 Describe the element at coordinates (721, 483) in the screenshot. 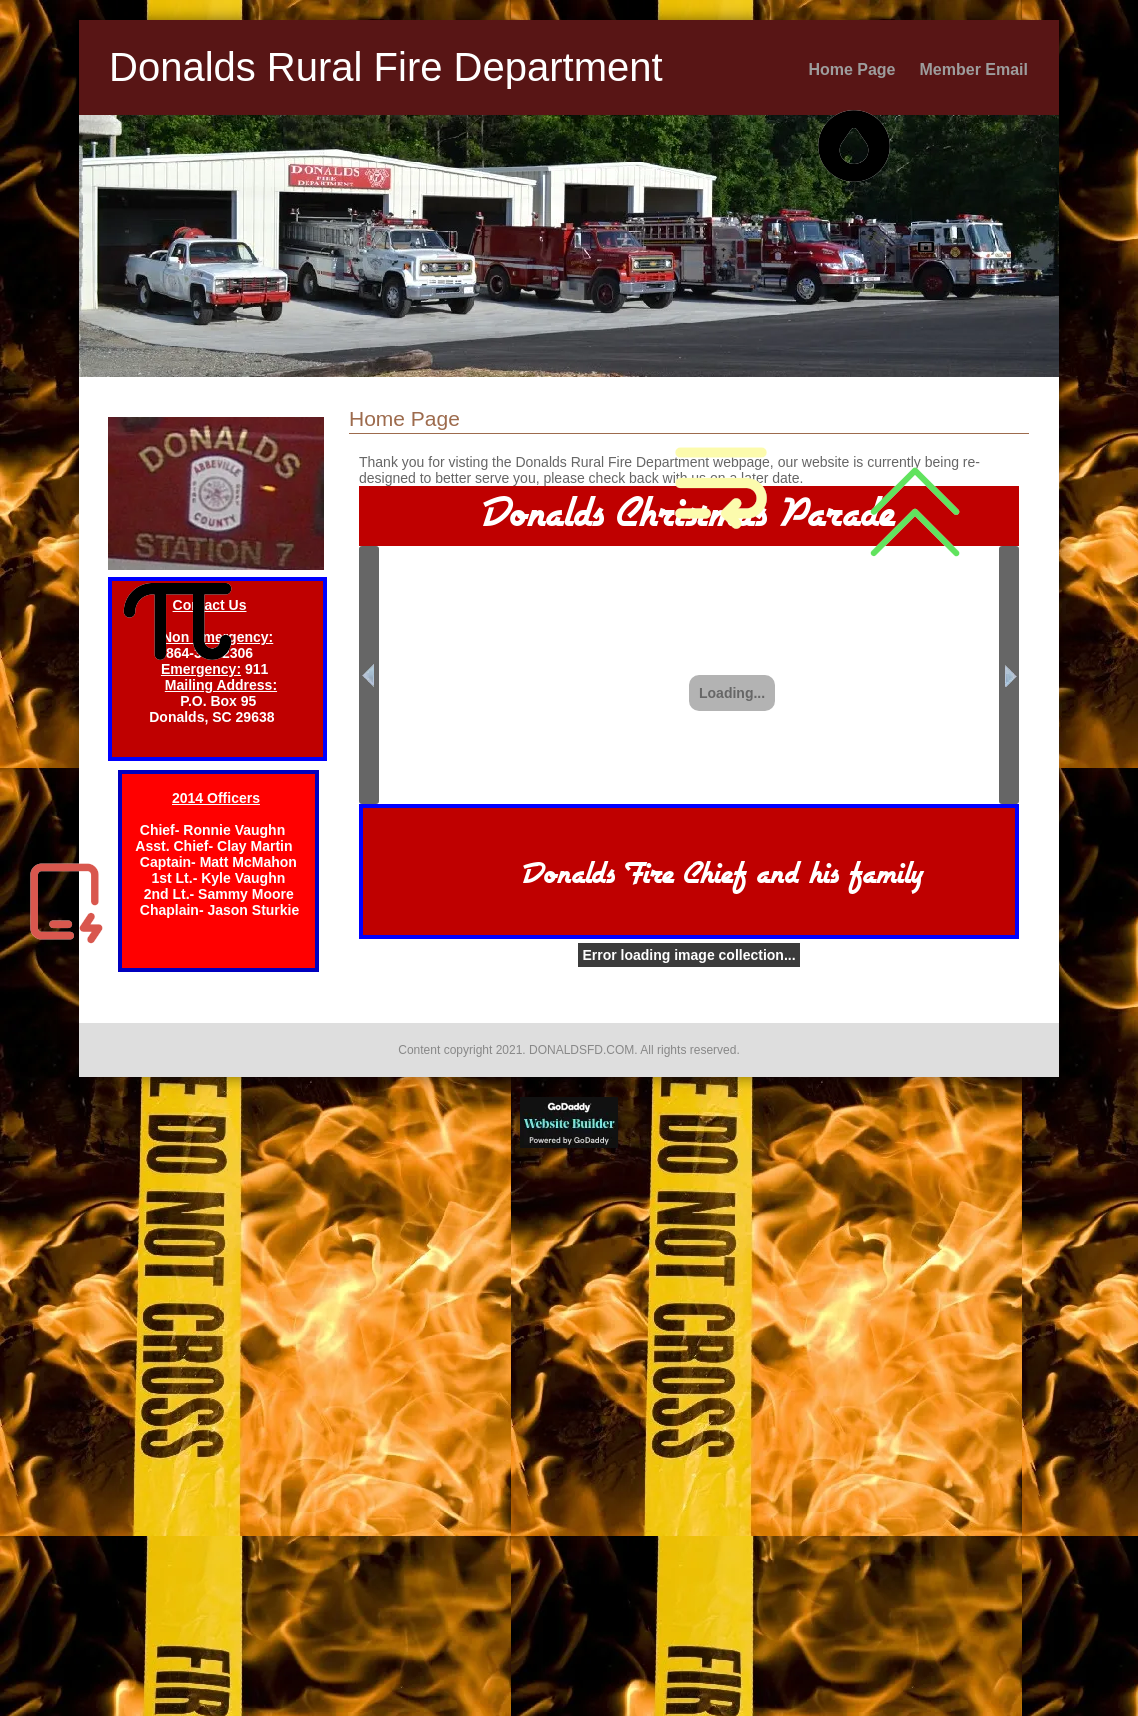

I see `toggle text wrapping in a document or editor` at that location.